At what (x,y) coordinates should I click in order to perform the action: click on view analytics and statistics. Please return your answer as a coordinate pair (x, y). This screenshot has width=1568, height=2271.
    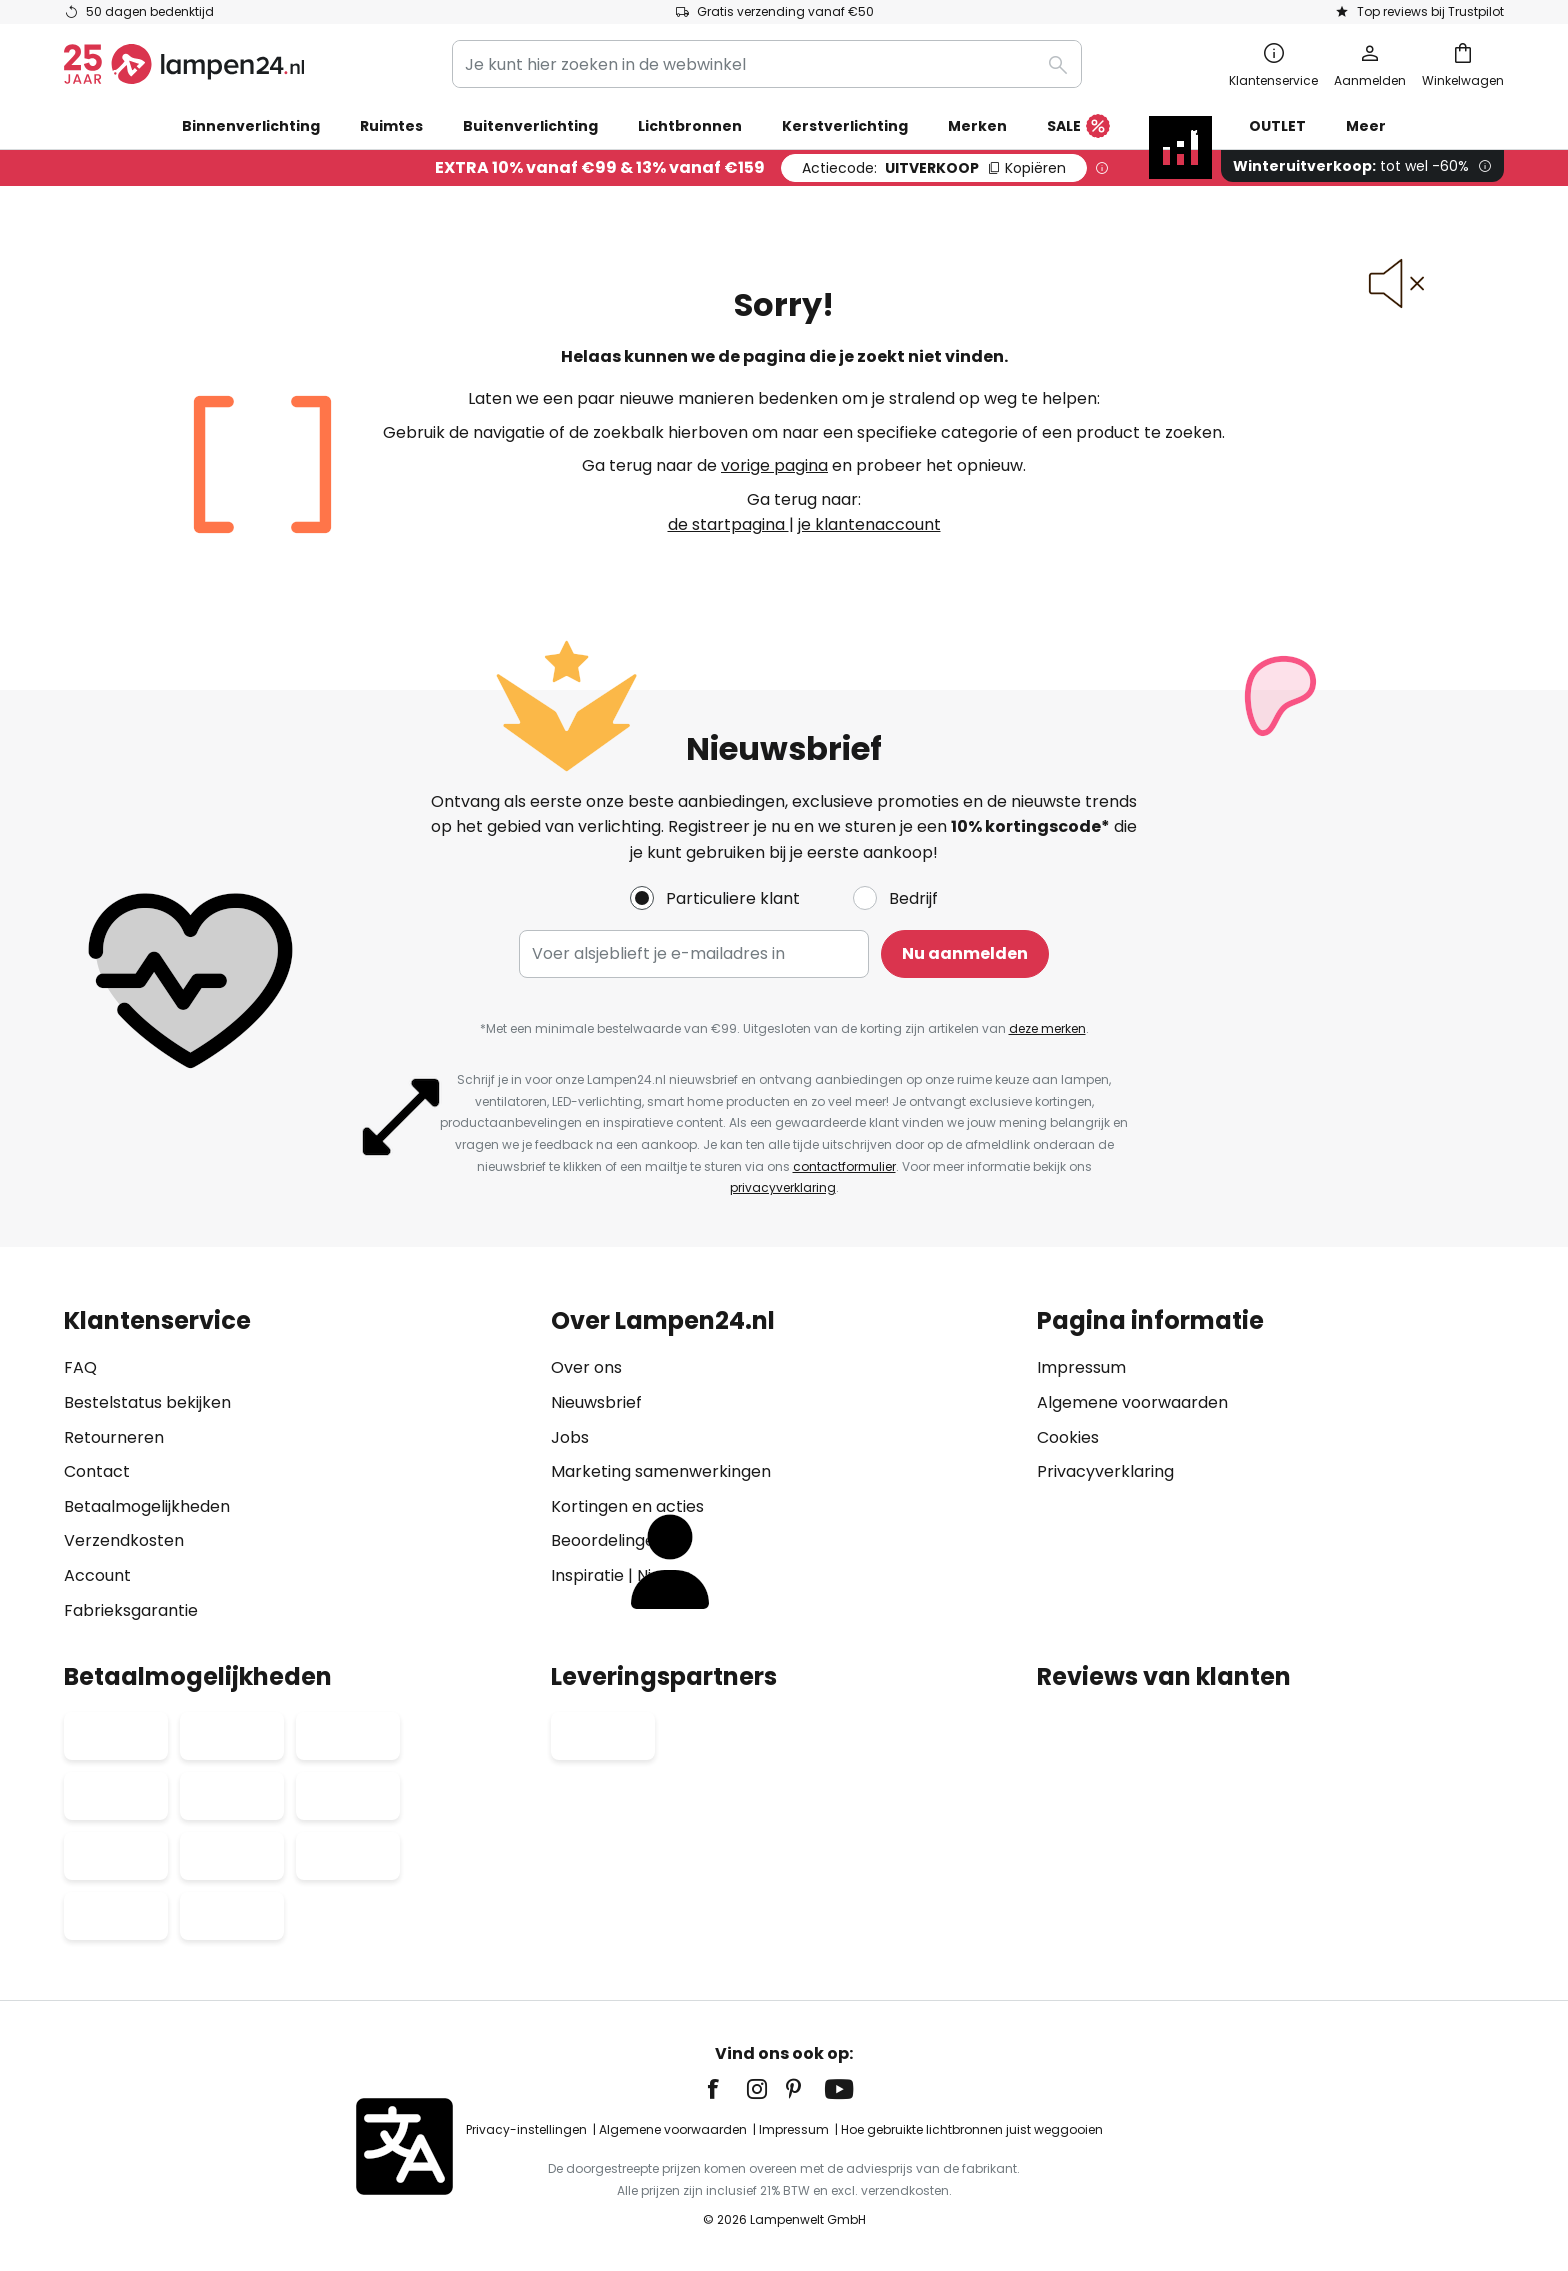
    Looking at the image, I should click on (1180, 147).